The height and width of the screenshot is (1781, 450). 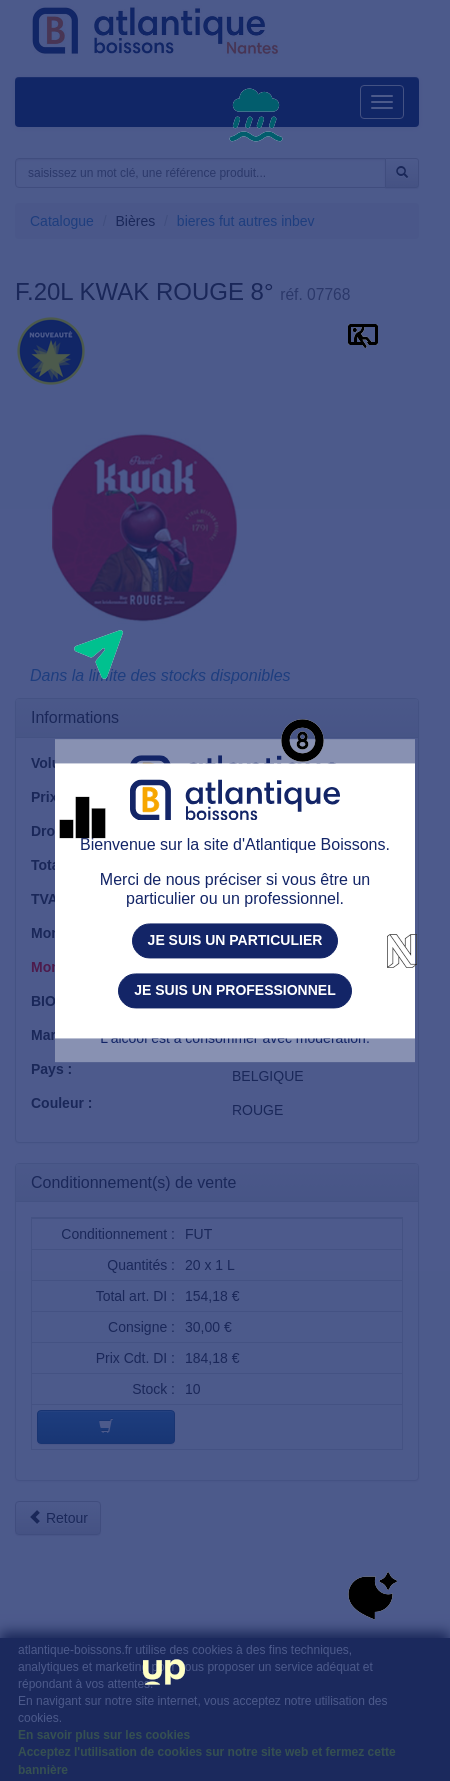 I want to click on access billiards or pool game, so click(x=302, y=740).